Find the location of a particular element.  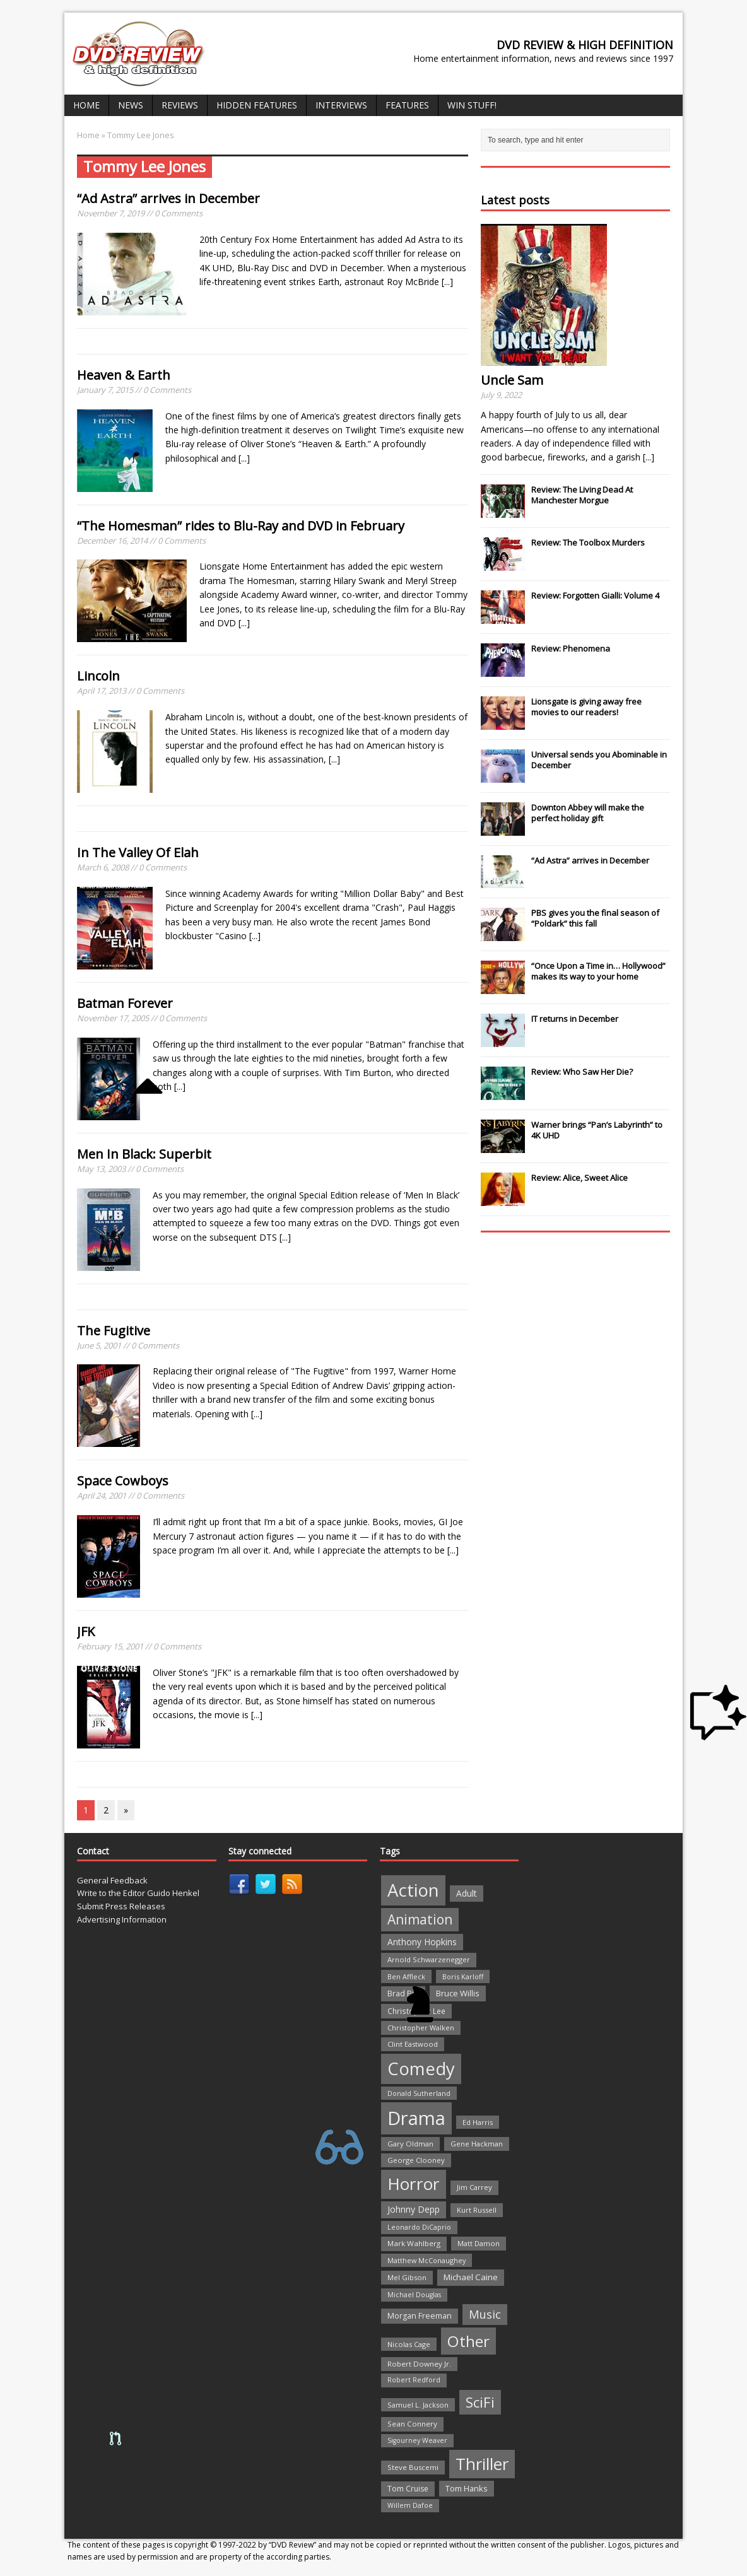

play chess or open a chess game is located at coordinates (420, 2005).